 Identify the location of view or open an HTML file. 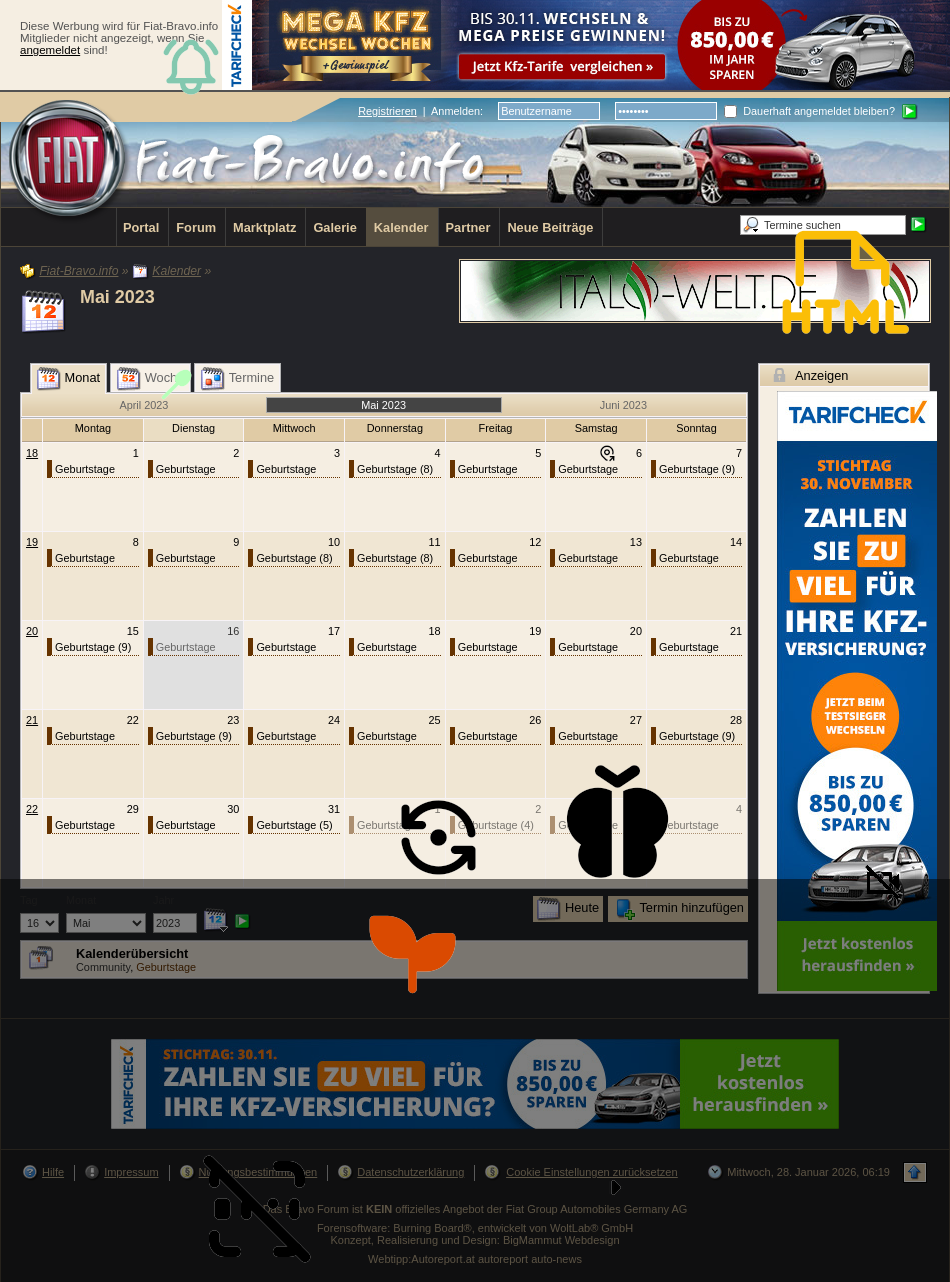
(842, 286).